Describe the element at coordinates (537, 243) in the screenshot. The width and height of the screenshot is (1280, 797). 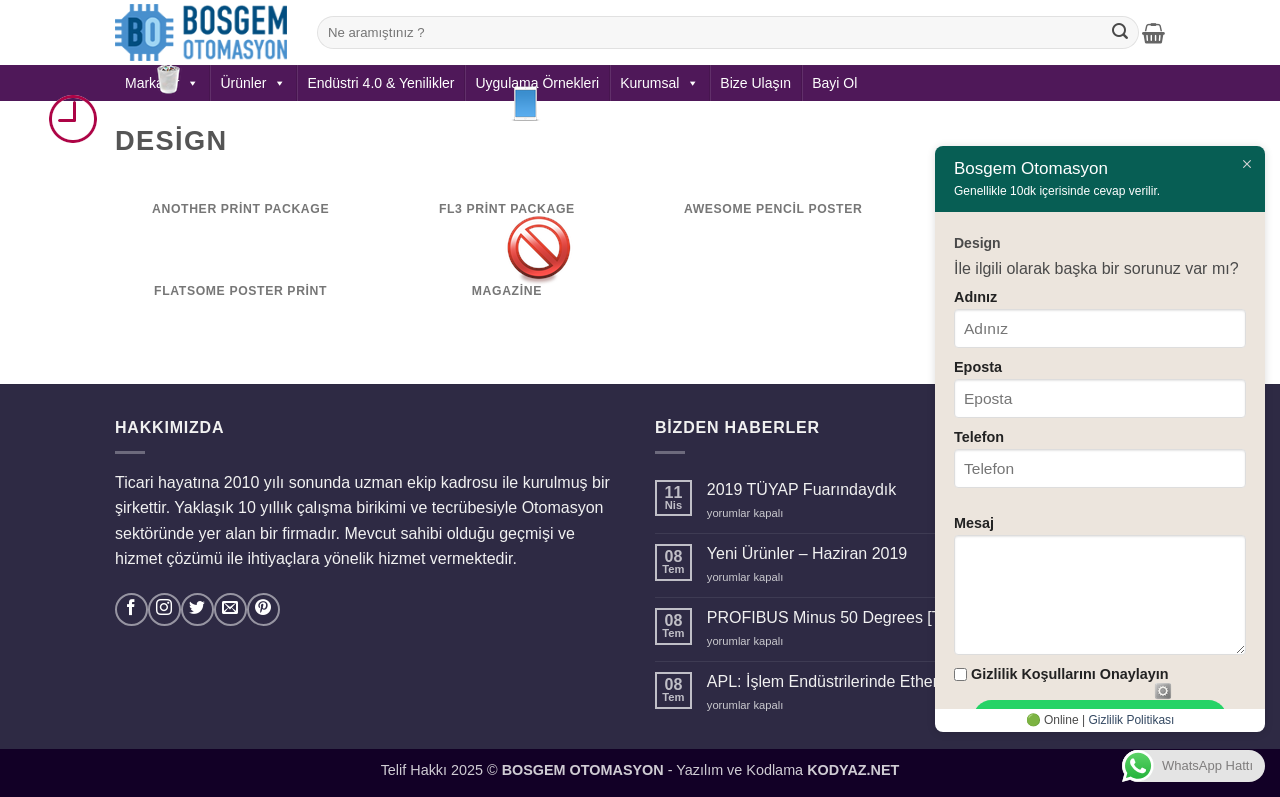
I see `delete selected item` at that location.